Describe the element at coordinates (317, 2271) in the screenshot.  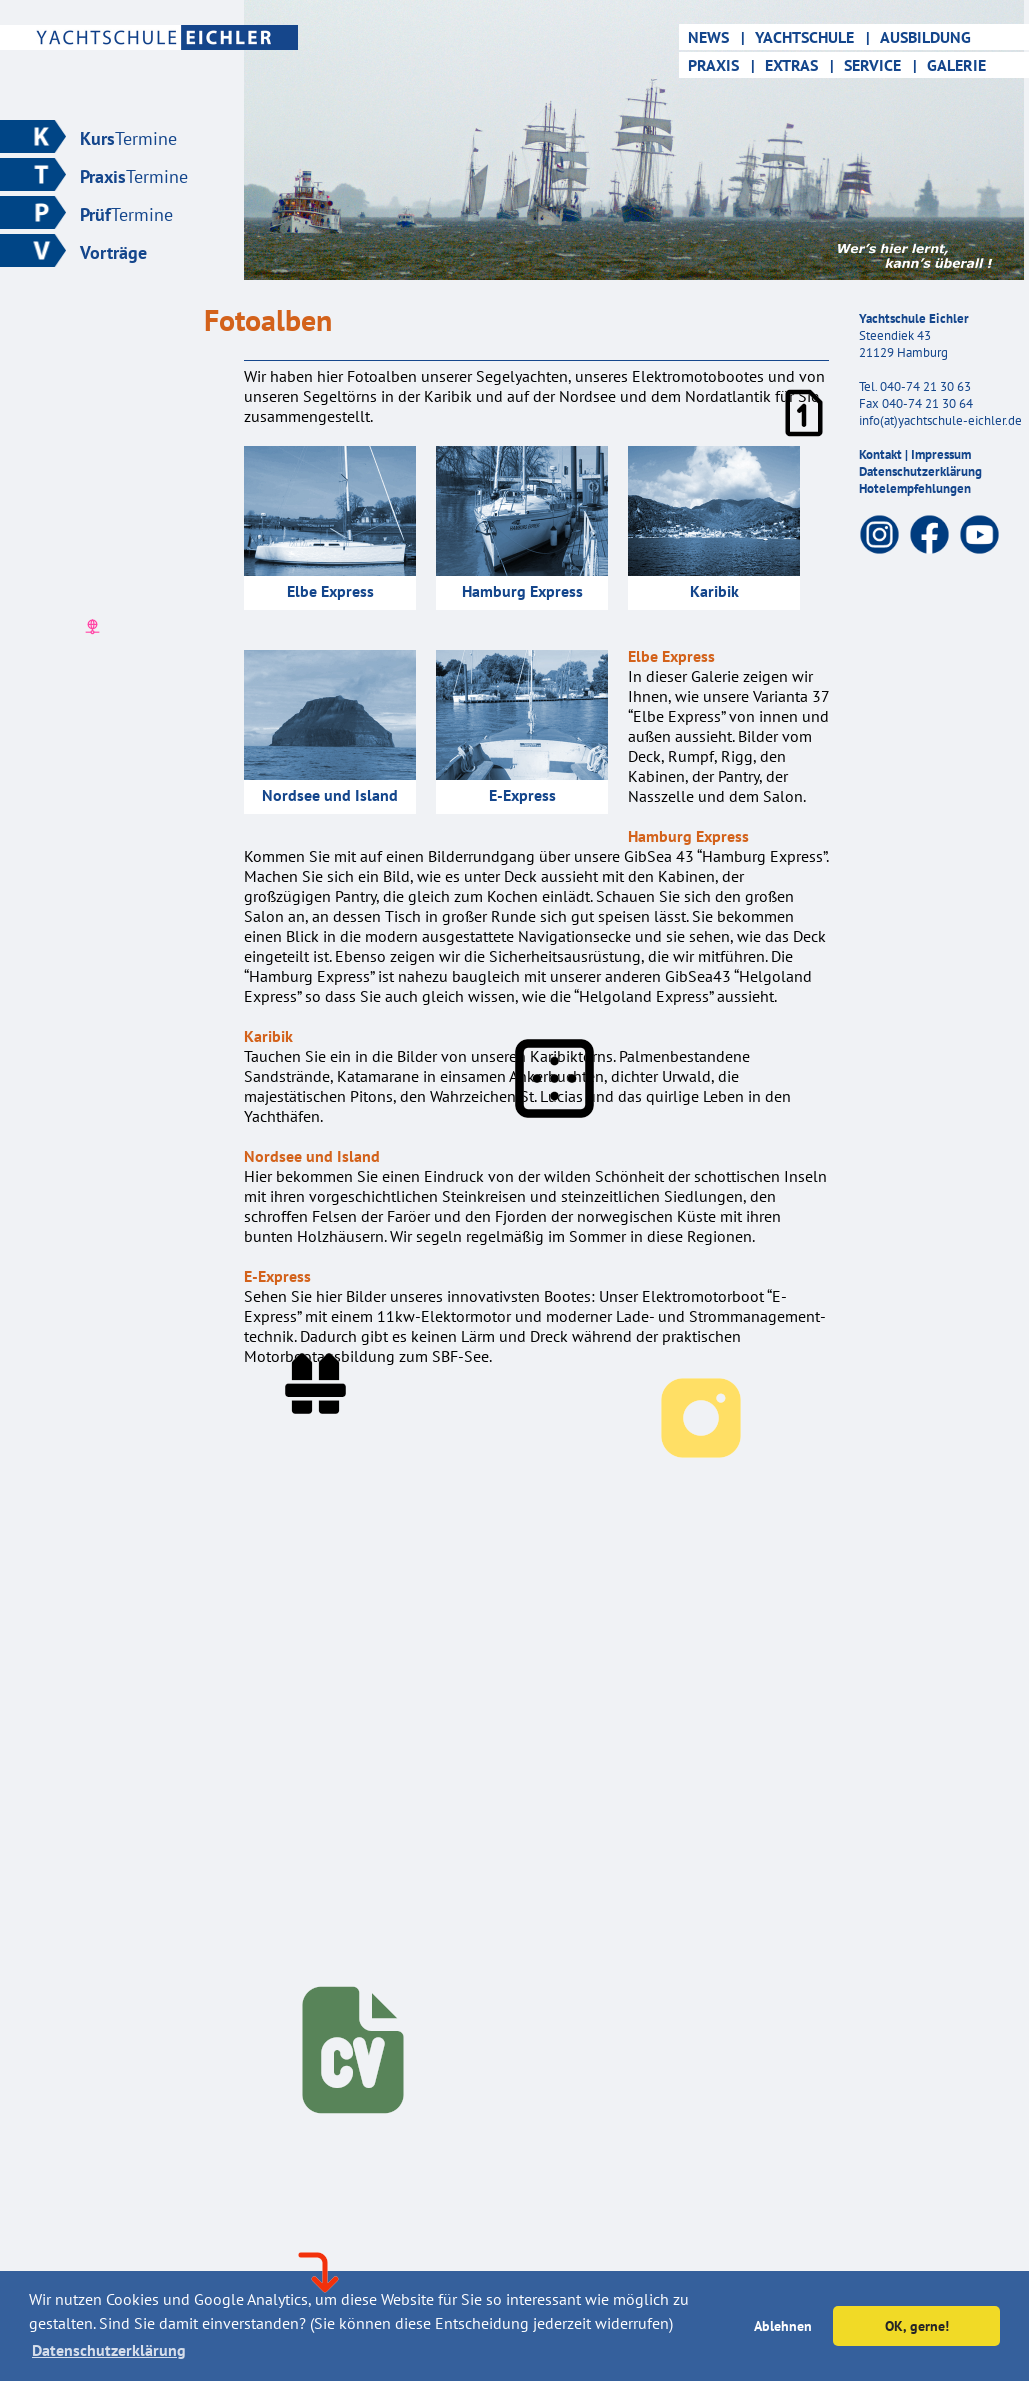
I see `move content to the right and down` at that location.